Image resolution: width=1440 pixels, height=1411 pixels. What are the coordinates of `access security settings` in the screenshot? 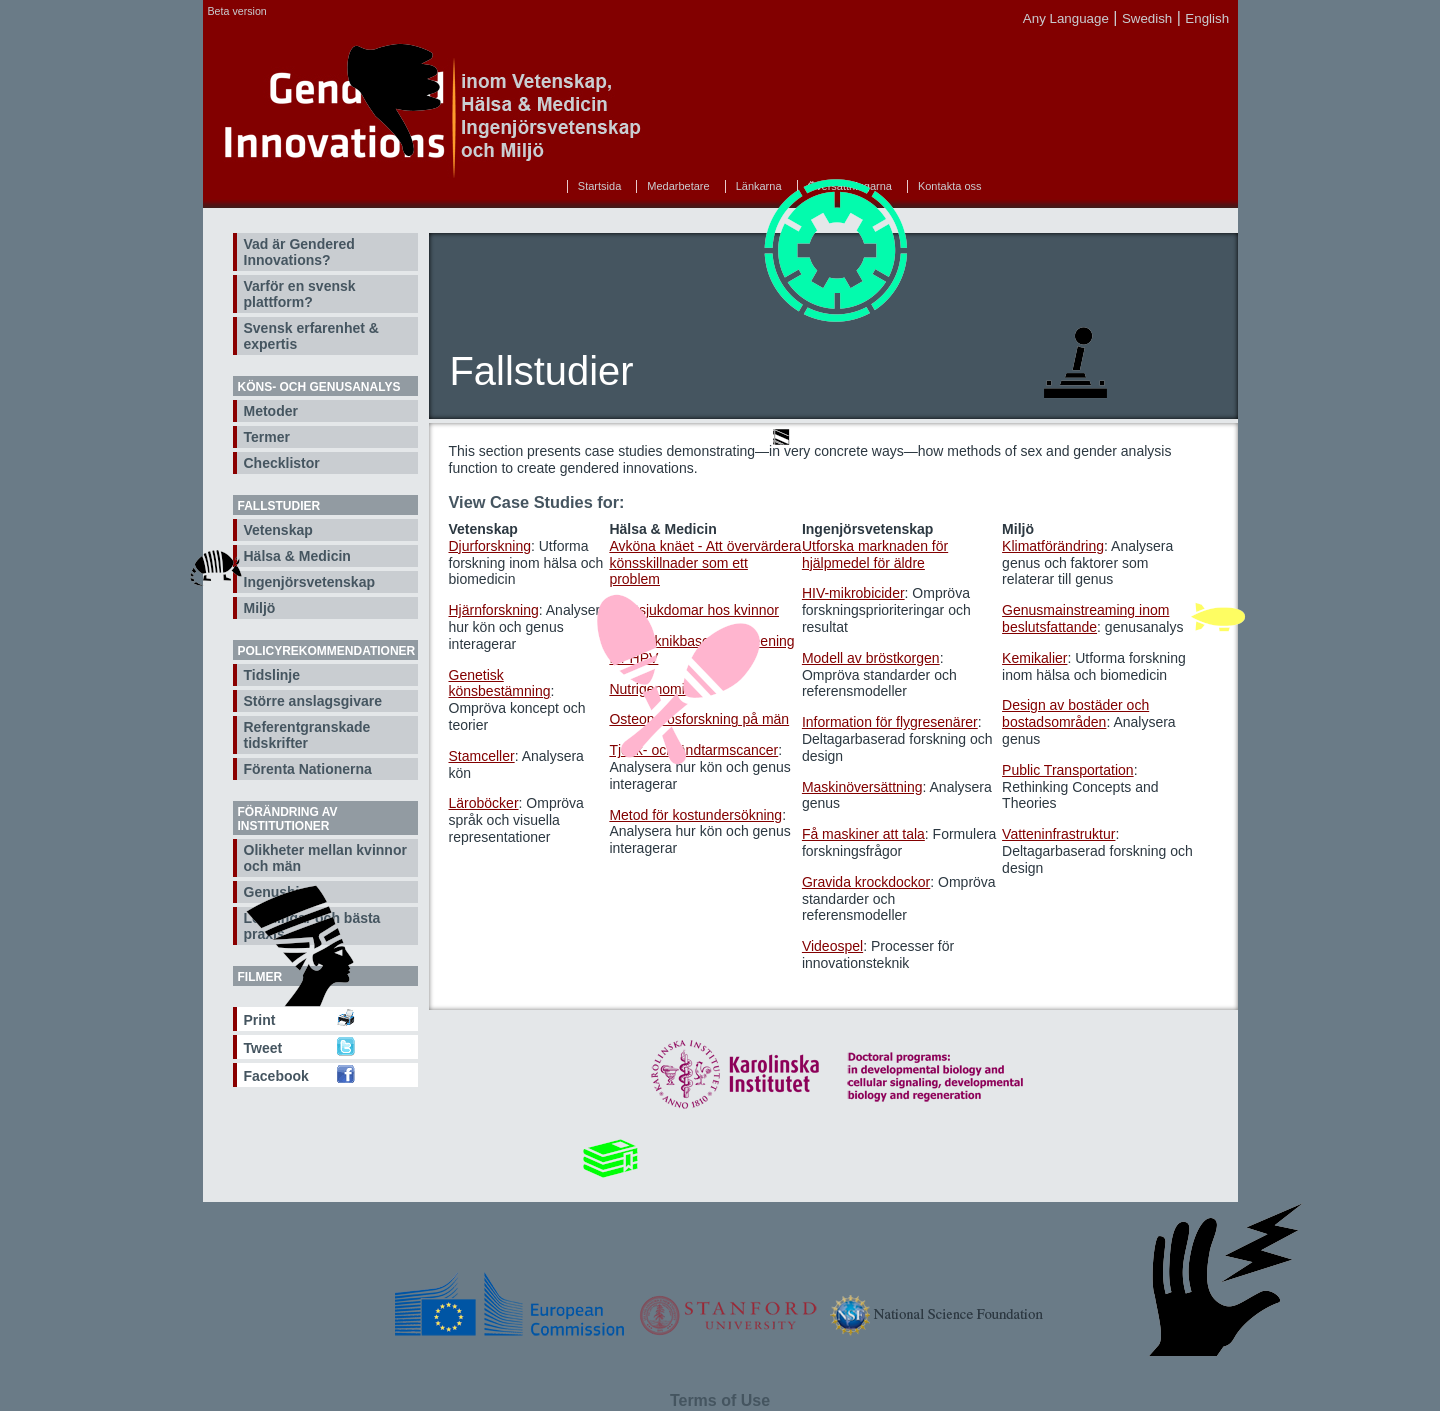 It's located at (836, 250).